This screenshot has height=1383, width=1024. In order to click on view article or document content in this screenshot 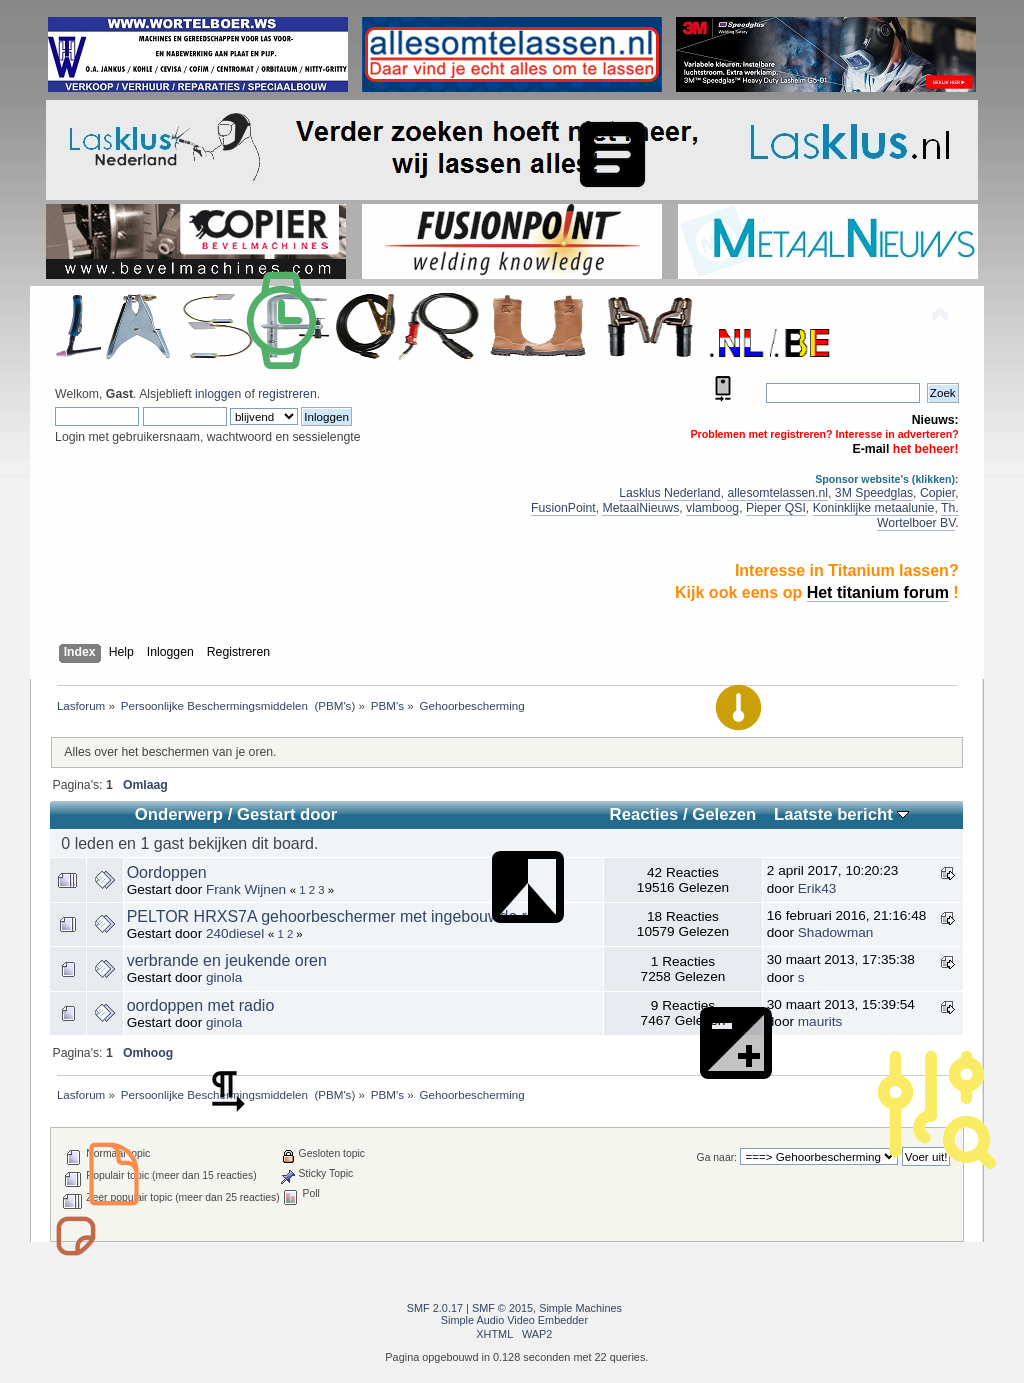, I will do `click(612, 154)`.